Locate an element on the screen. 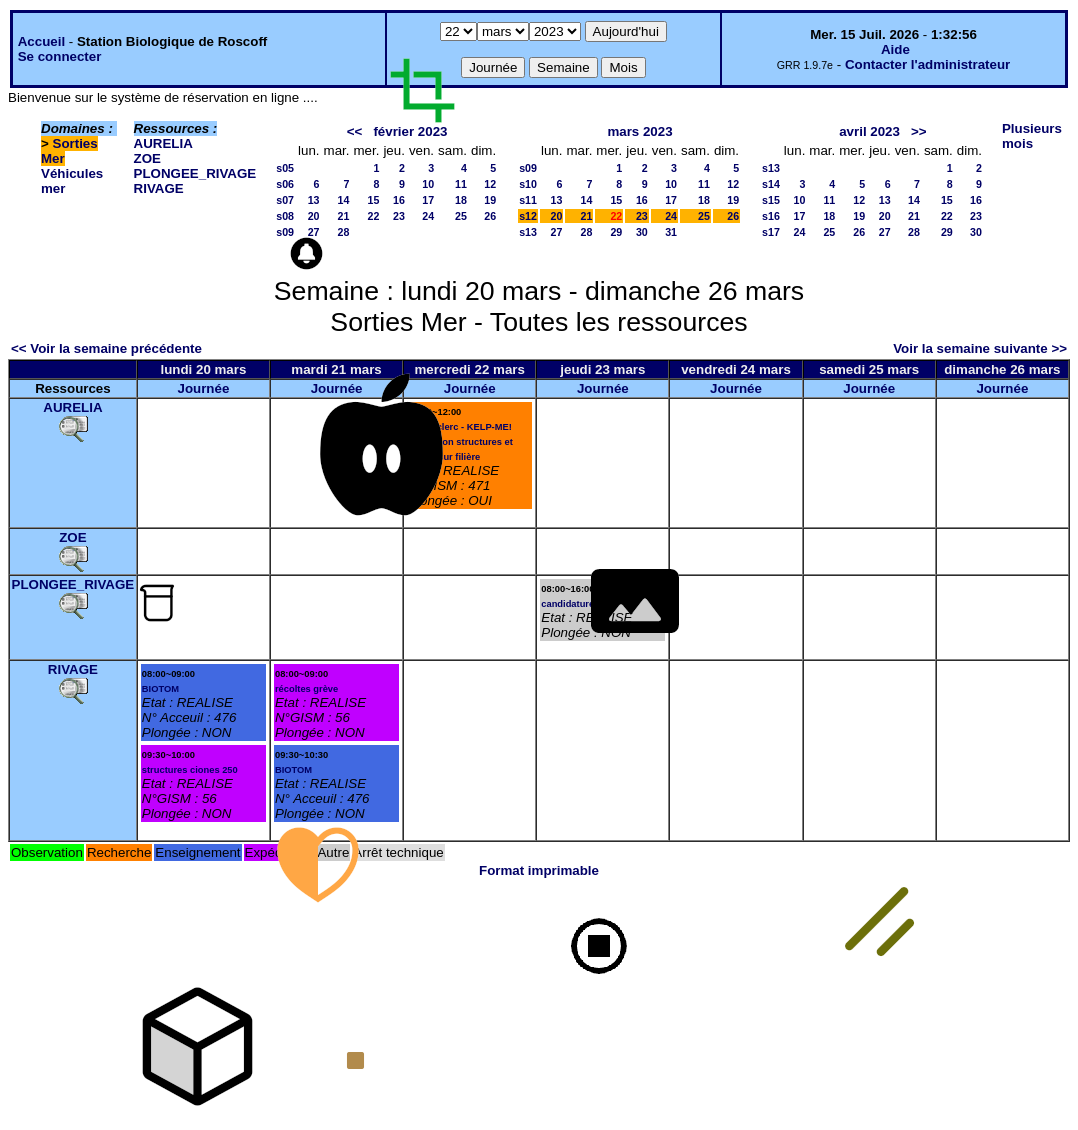 The height and width of the screenshot is (1130, 1078). indicates loading or processing status is located at coordinates (881, 923).